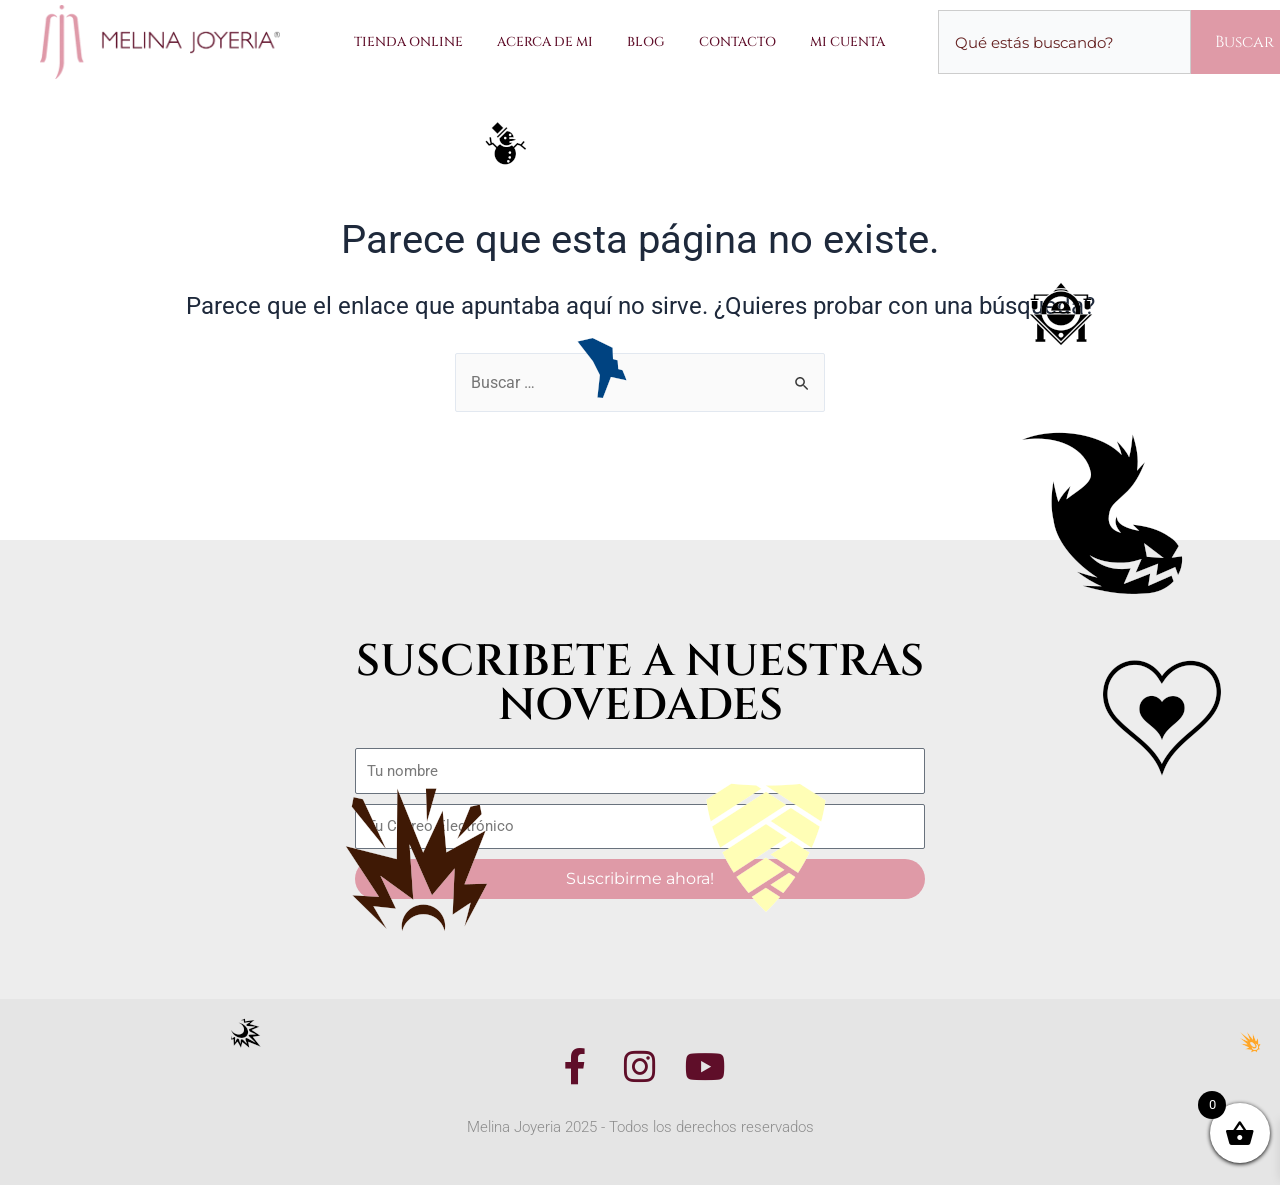  What do you see at coordinates (246, 1033) in the screenshot?
I see `indicates electrical or energy surge event` at bounding box center [246, 1033].